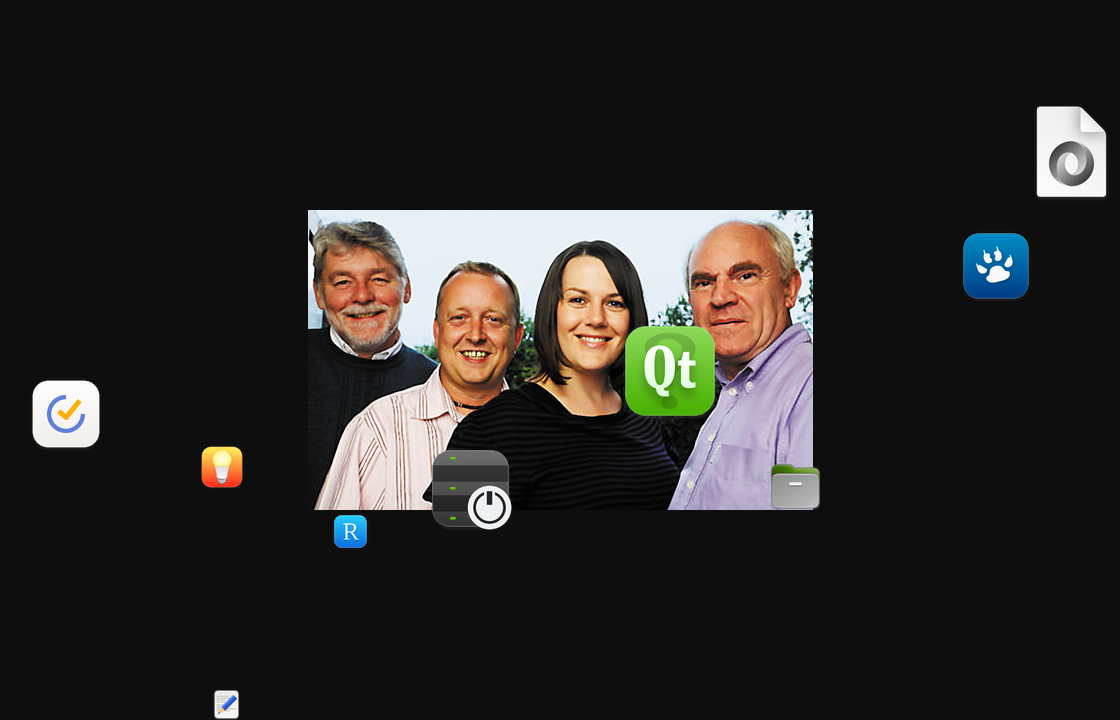 Image resolution: width=1120 pixels, height=720 pixels. I want to click on a JSON file type indicator, so click(1071, 153).